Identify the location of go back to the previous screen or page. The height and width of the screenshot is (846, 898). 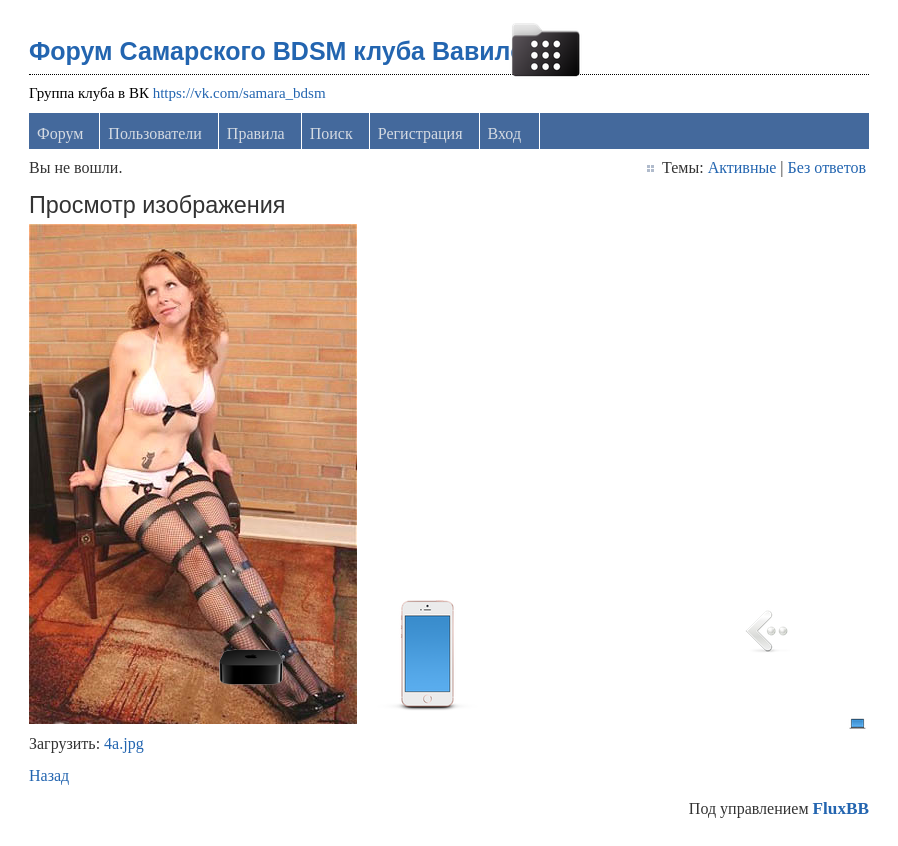
(767, 631).